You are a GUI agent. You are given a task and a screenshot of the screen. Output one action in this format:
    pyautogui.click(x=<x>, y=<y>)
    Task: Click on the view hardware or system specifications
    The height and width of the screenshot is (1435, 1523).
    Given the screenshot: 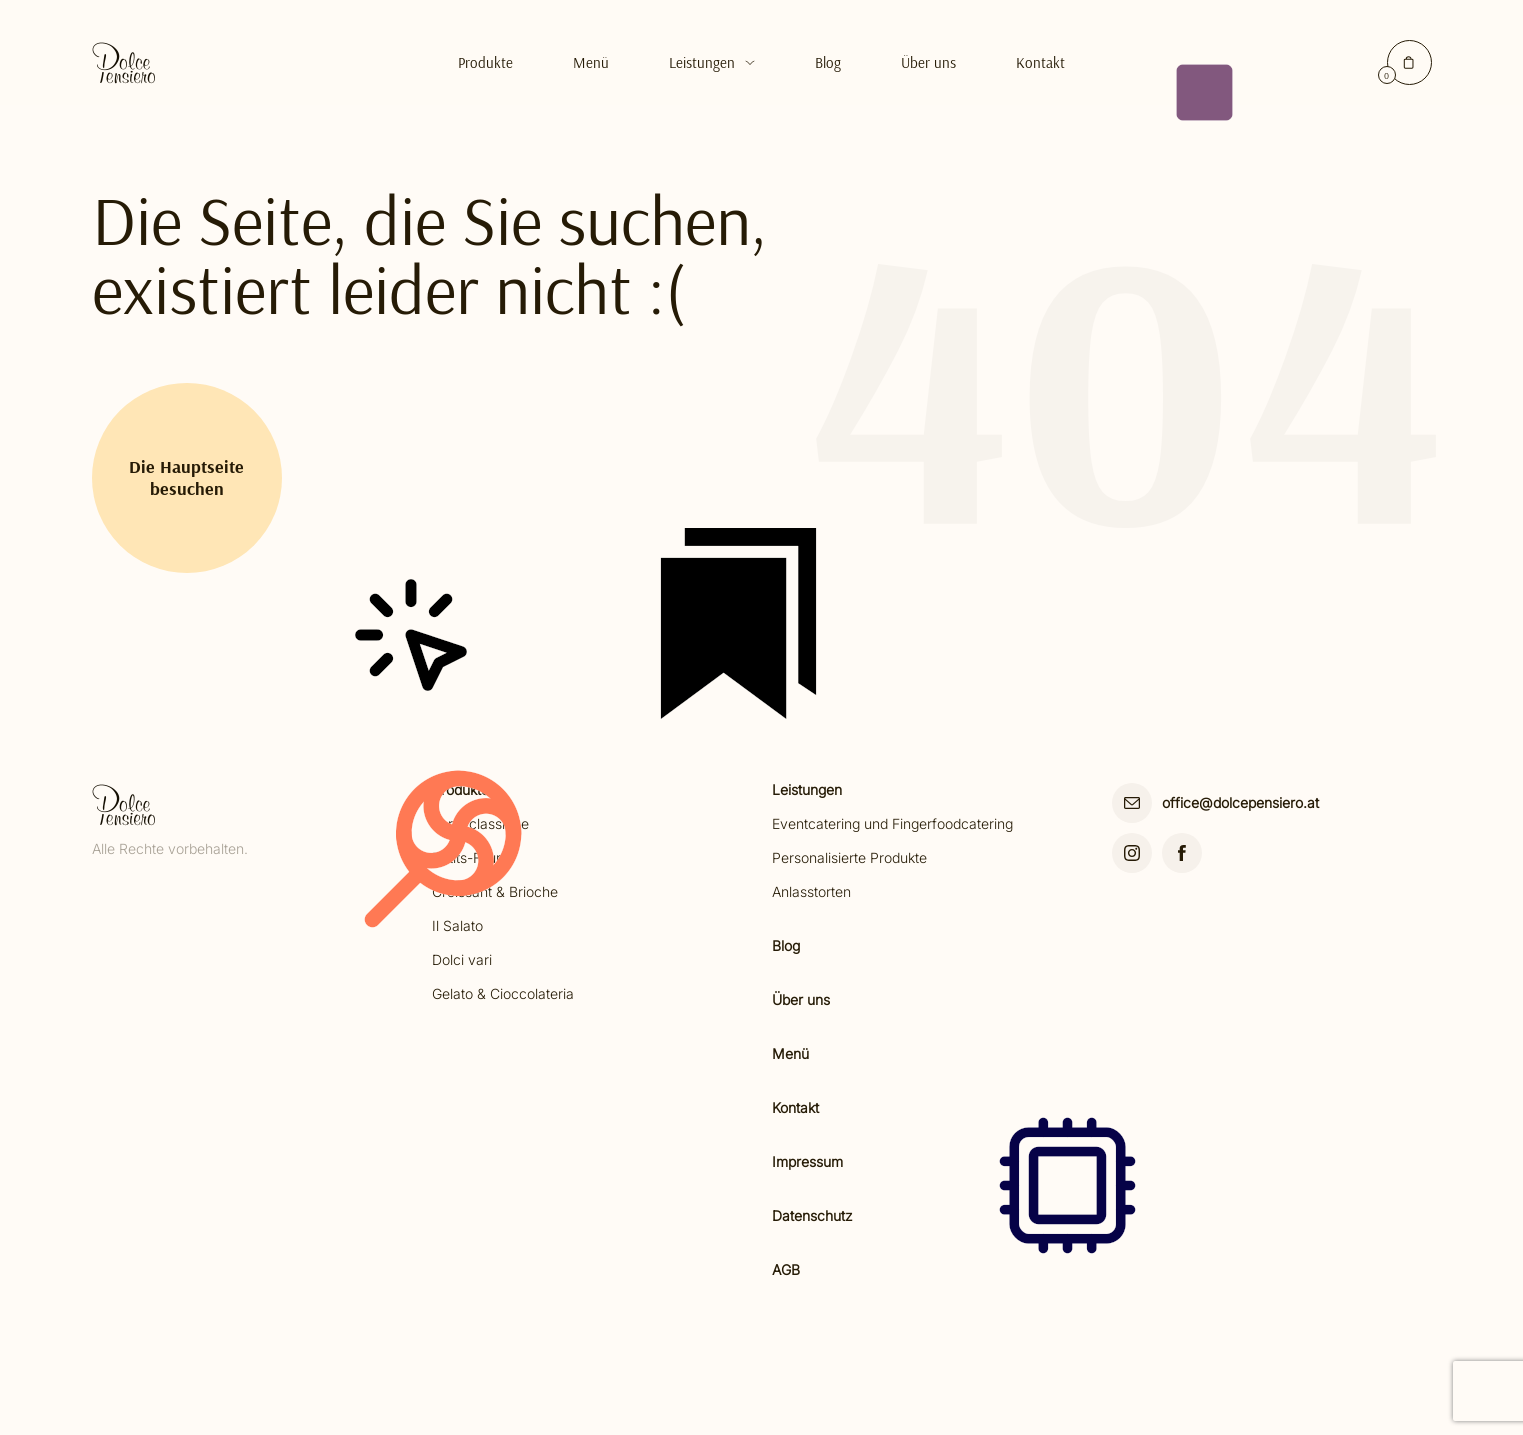 What is the action you would take?
    pyautogui.click(x=1067, y=1185)
    